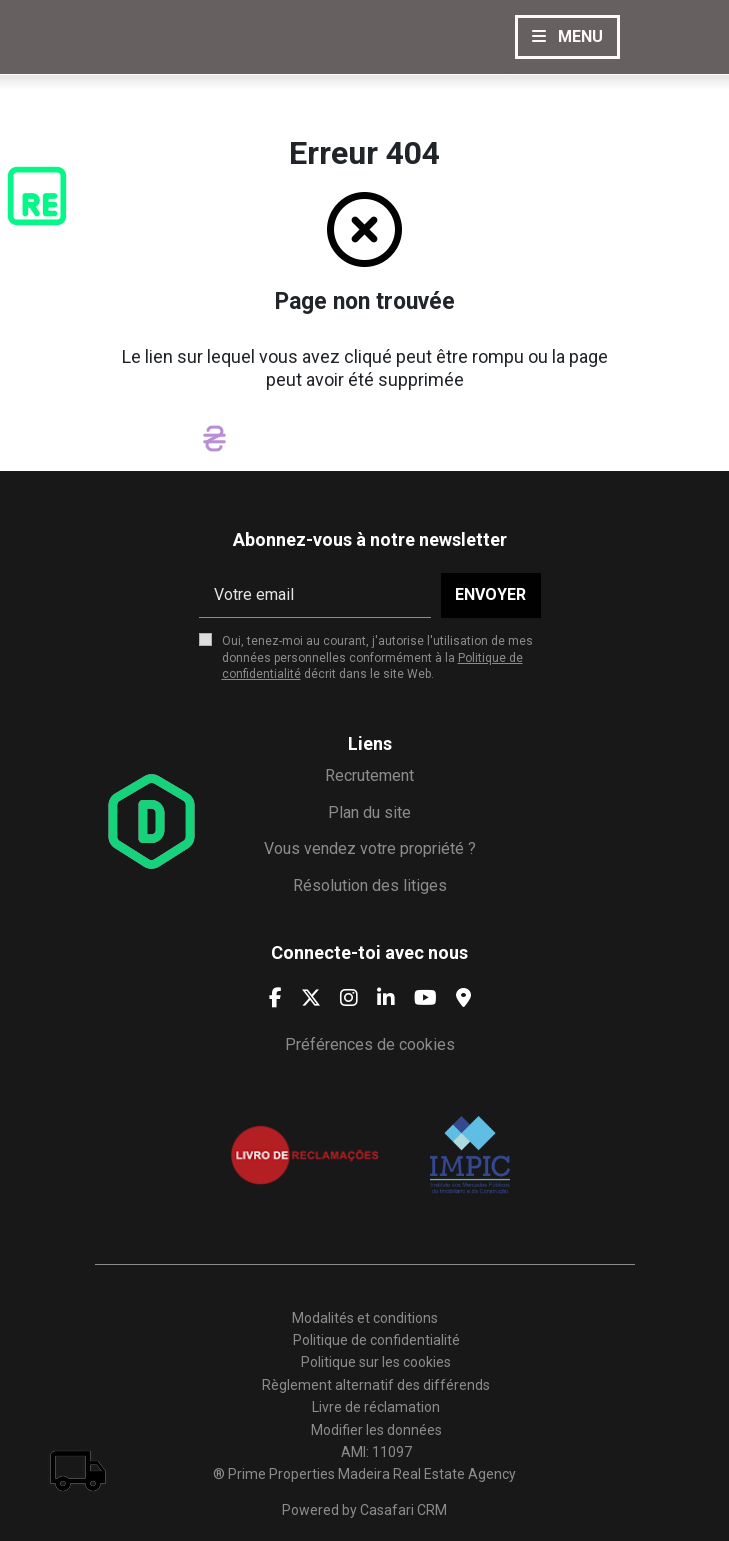  What do you see at coordinates (151, 821) in the screenshot?
I see `app icon or logo featuring the letter D` at bounding box center [151, 821].